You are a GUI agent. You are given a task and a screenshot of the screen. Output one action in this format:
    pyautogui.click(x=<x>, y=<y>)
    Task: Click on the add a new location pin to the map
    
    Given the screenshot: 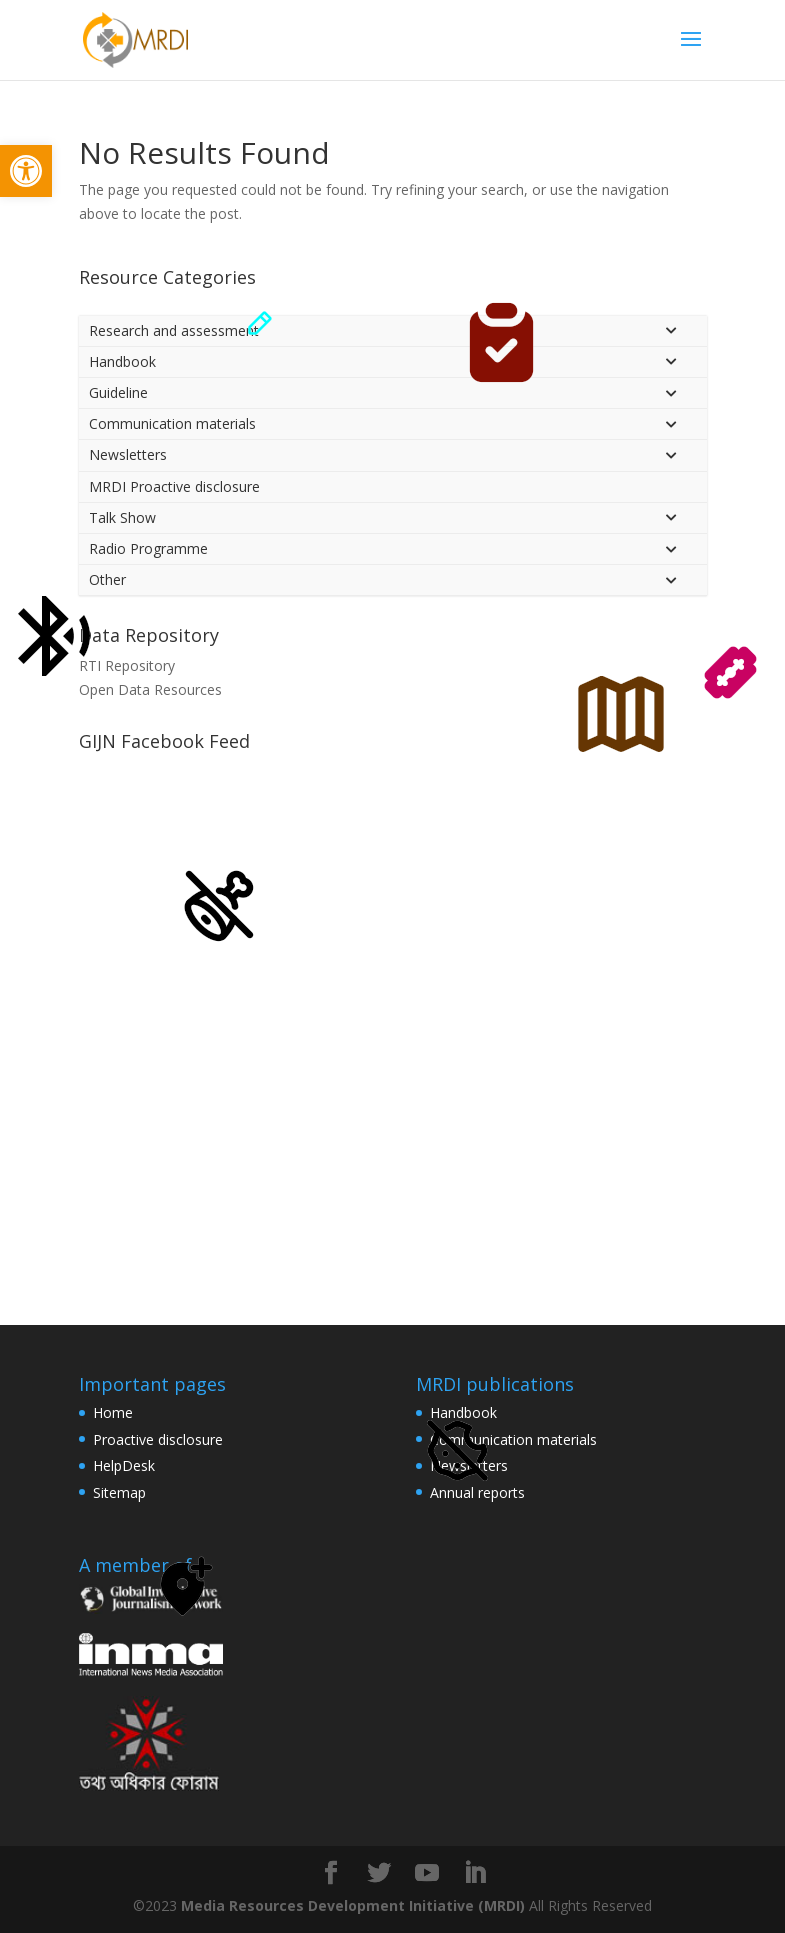 What is the action you would take?
    pyautogui.click(x=182, y=1586)
    